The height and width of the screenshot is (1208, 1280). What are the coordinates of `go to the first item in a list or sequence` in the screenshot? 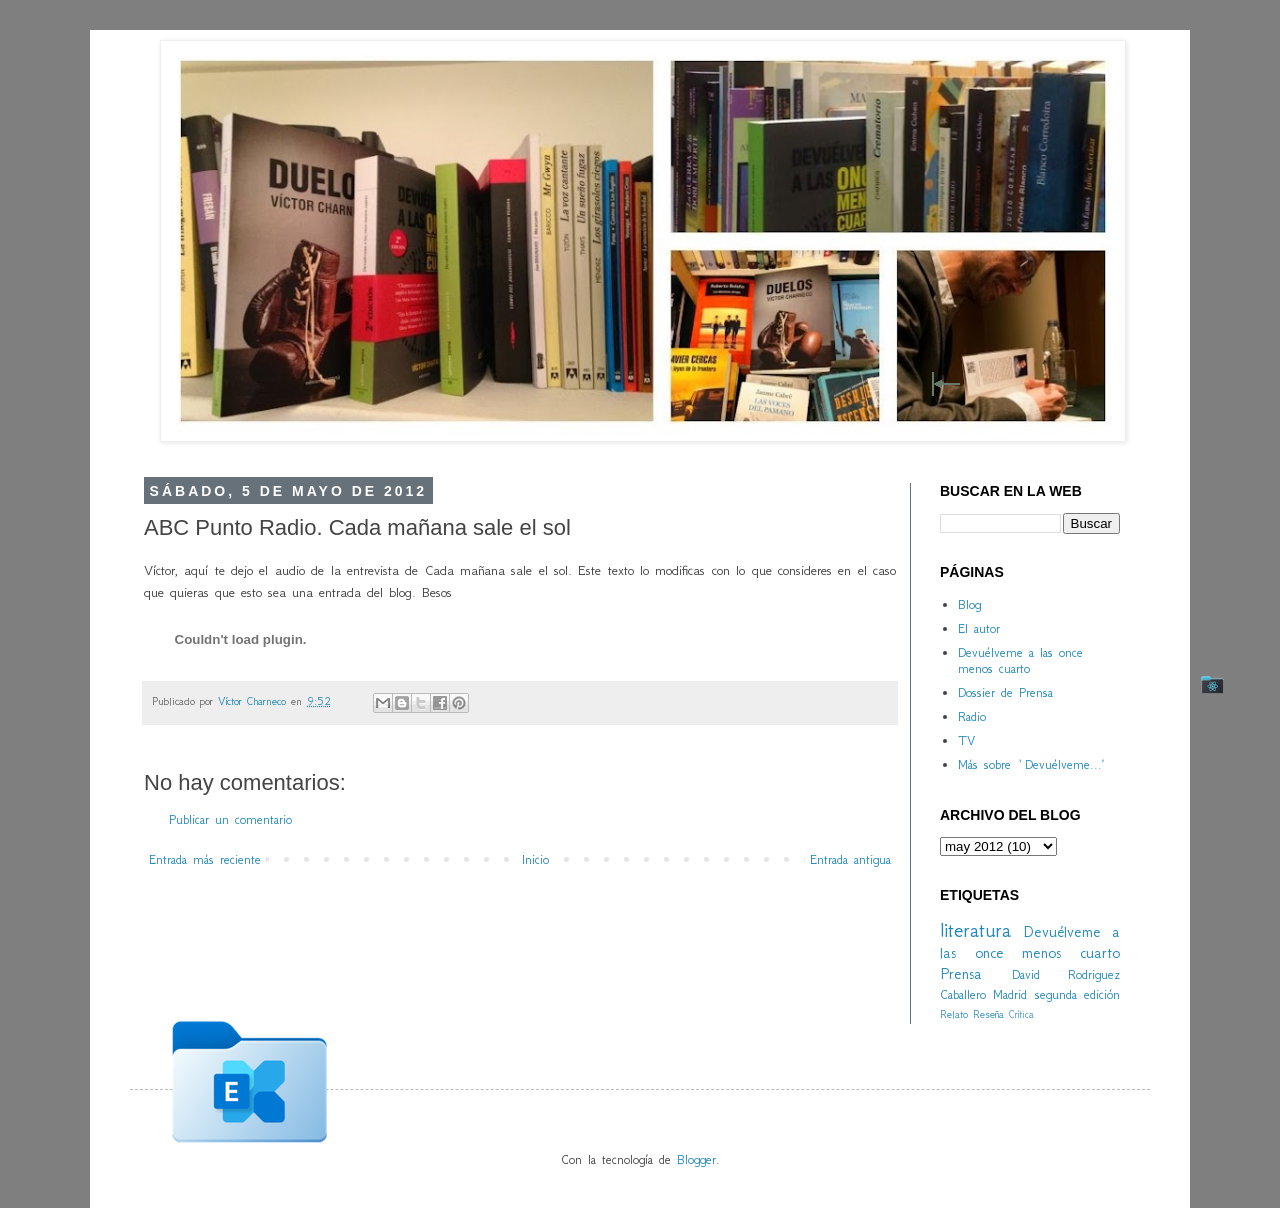 It's located at (946, 384).